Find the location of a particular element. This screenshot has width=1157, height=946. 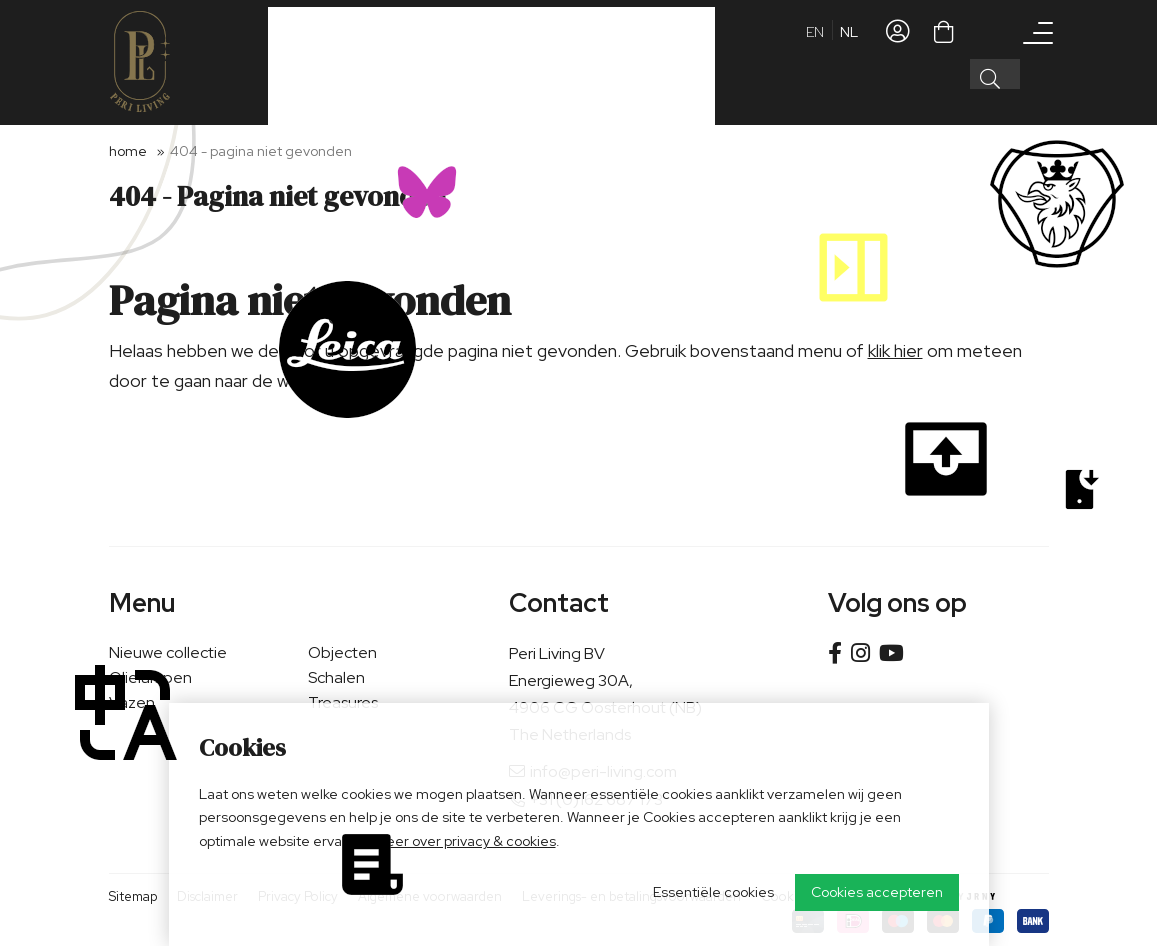

export or upload a file is located at coordinates (946, 459).